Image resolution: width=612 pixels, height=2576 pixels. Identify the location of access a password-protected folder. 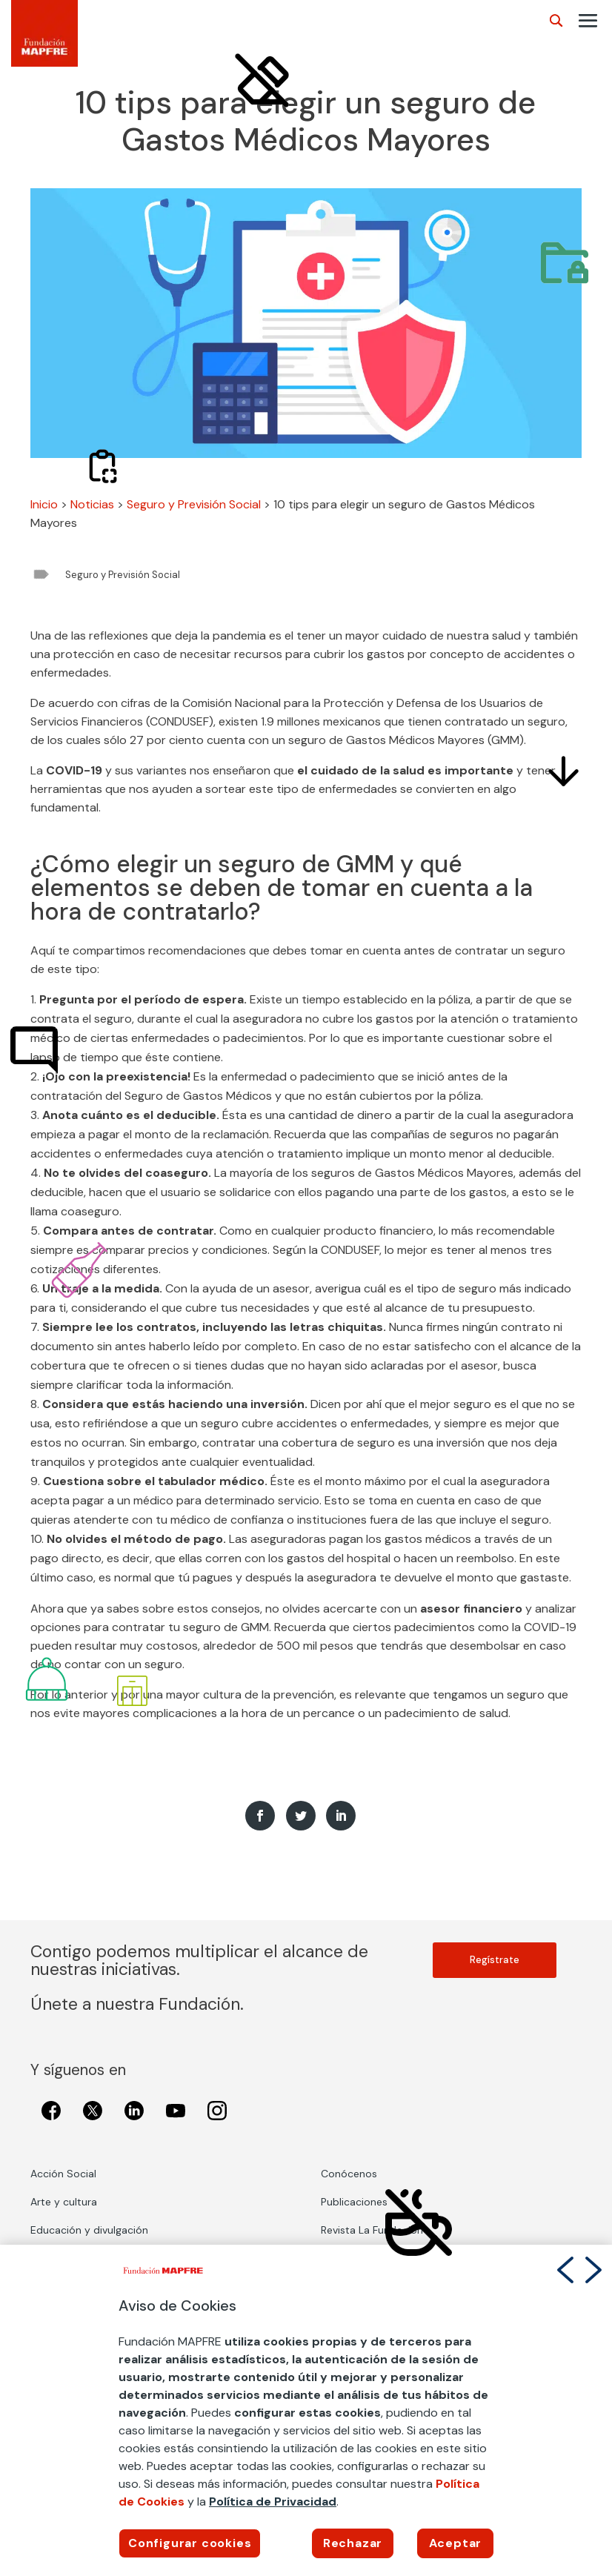
(565, 263).